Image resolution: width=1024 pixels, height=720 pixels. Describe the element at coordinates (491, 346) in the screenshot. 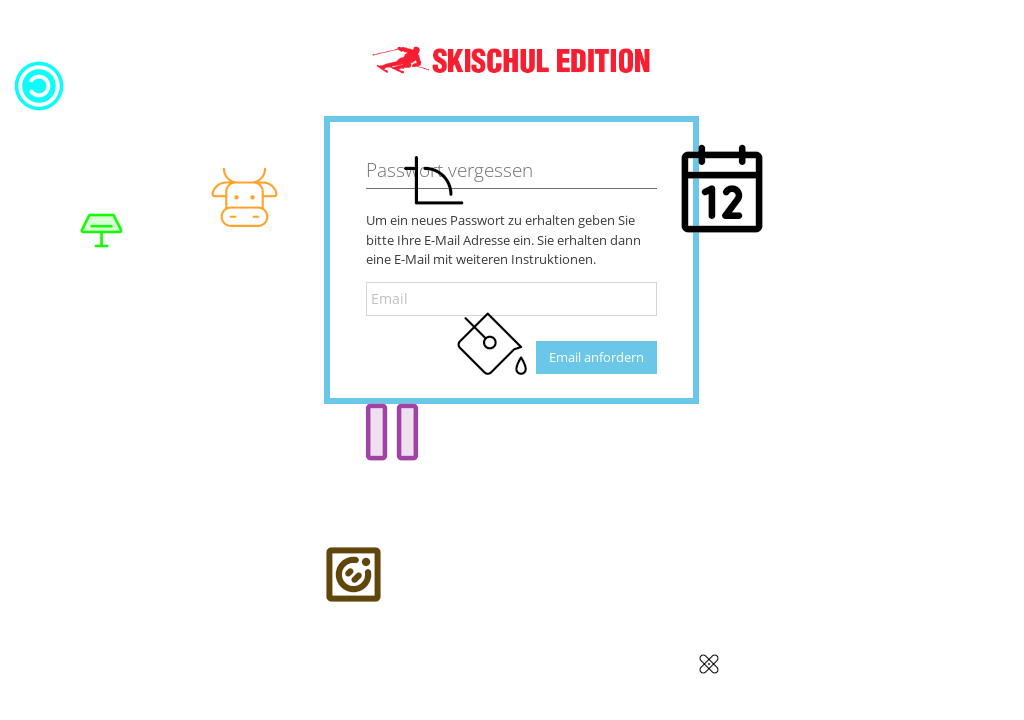

I see `fill an area with a selected color` at that location.